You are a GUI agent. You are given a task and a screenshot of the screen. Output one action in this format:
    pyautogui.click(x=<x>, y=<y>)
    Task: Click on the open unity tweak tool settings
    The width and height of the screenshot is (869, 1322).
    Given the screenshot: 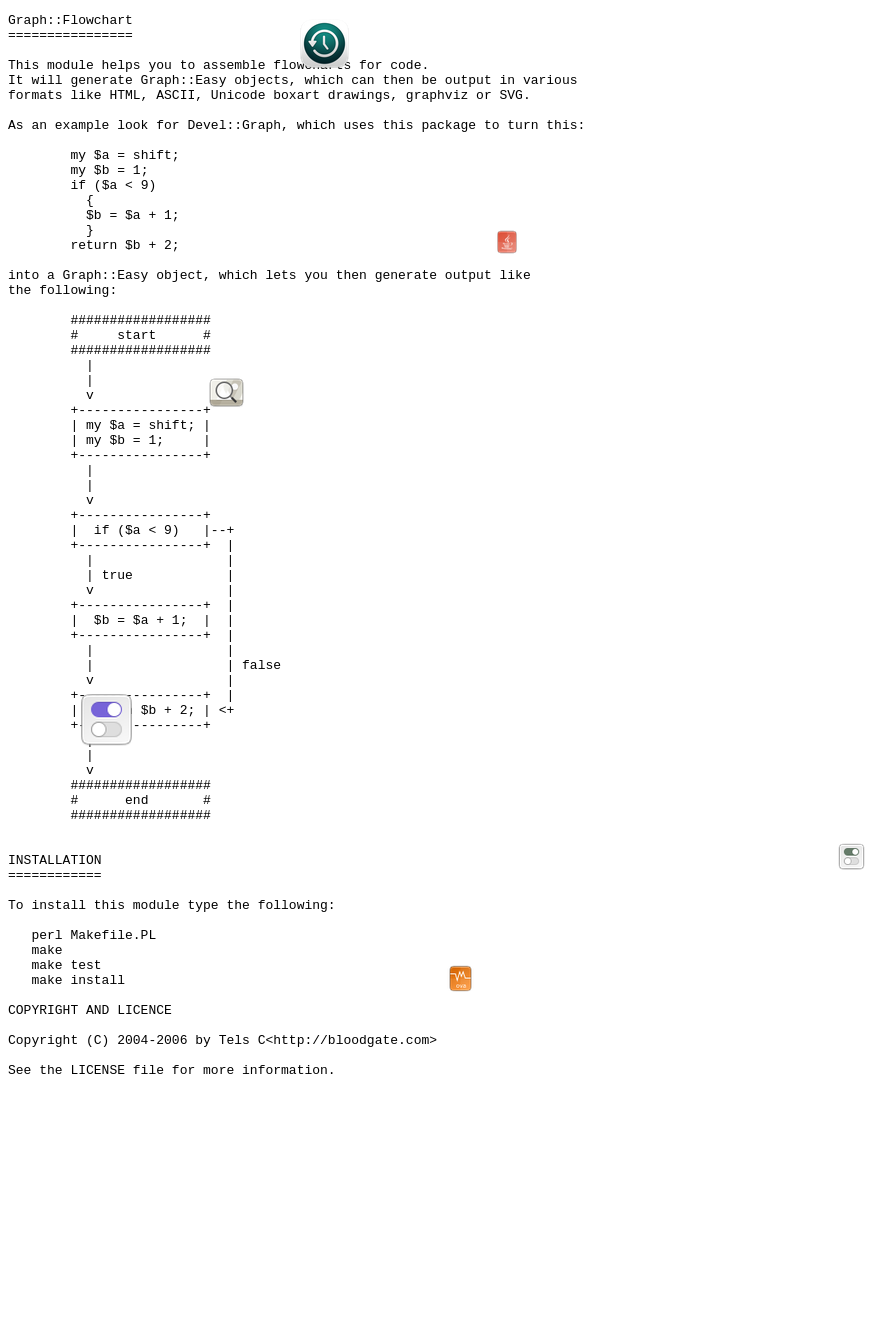 What is the action you would take?
    pyautogui.click(x=851, y=856)
    